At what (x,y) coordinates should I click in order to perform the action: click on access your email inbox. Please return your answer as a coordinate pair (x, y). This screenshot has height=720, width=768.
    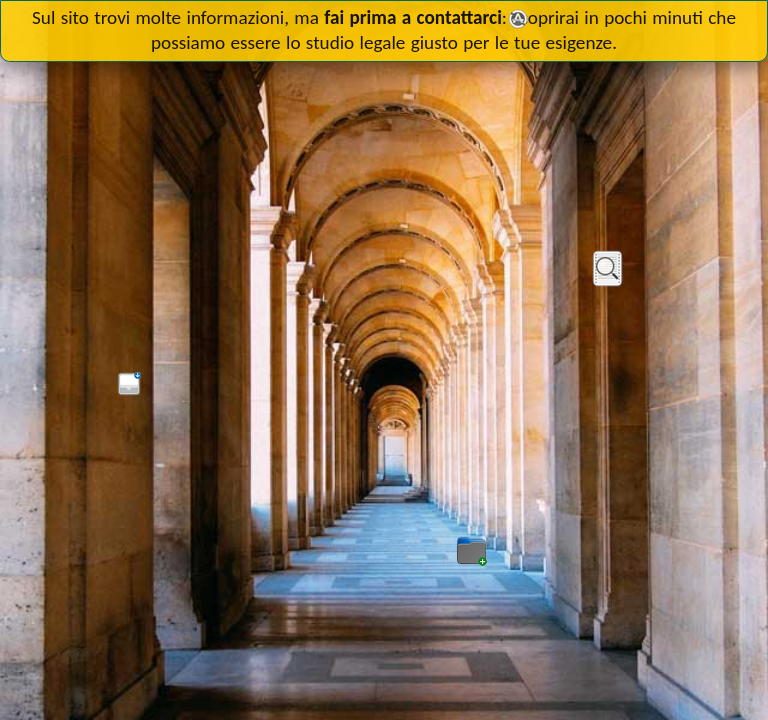
    Looking at the image, I should click on (129, 384).